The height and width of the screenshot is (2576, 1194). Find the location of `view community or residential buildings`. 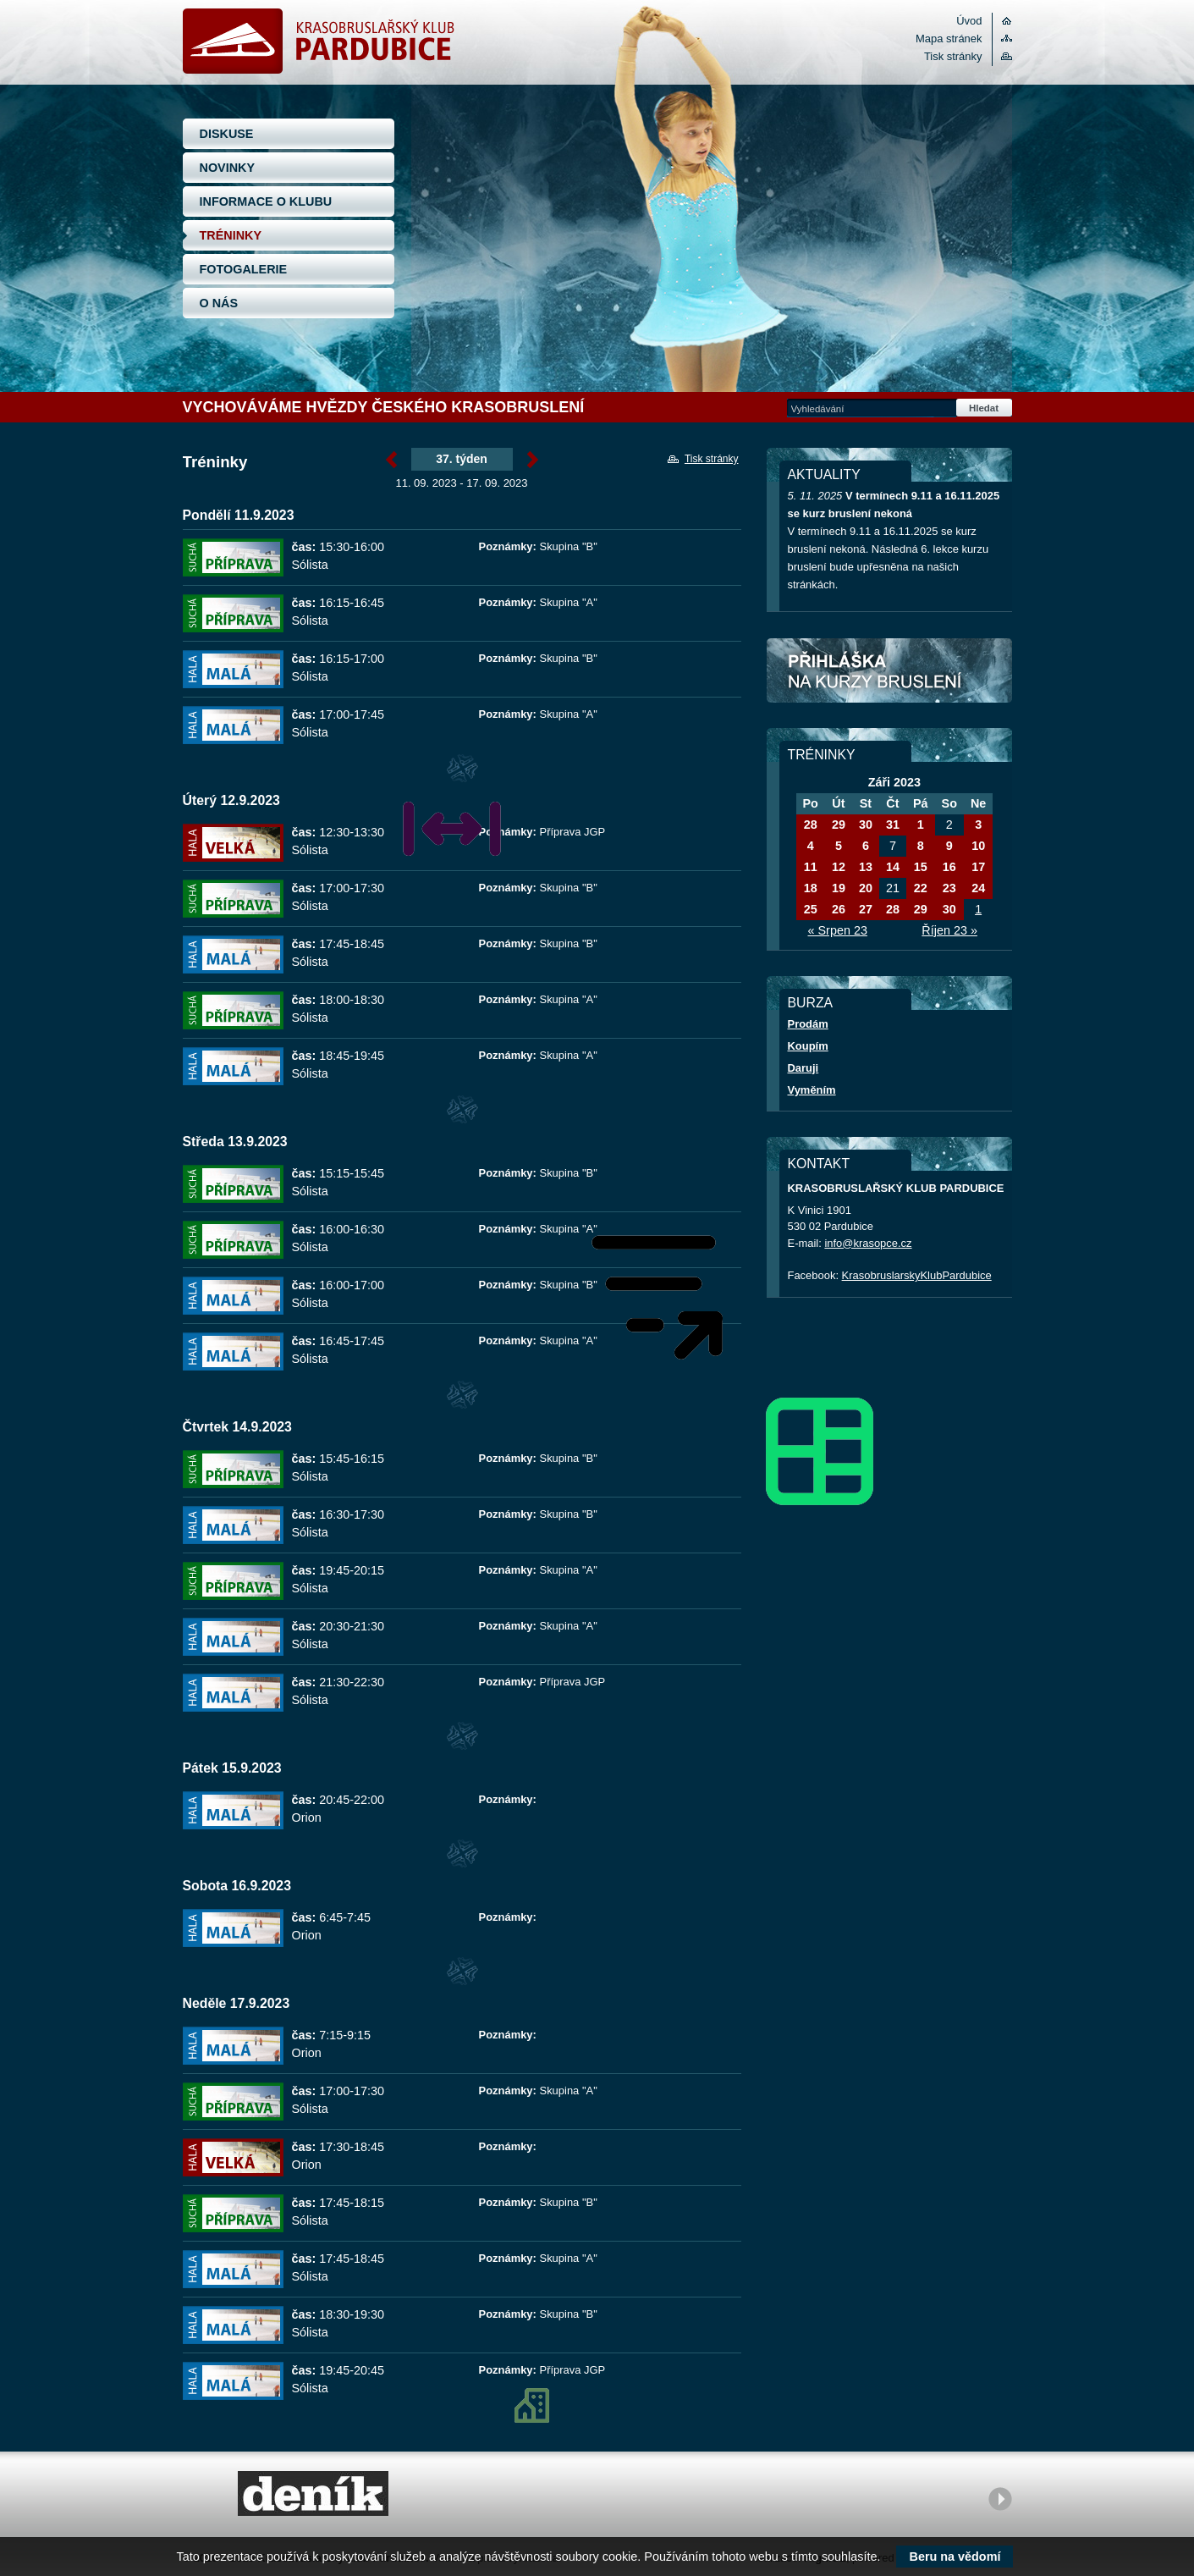

view community or residential buildings is located at coordinates (531, 2405).